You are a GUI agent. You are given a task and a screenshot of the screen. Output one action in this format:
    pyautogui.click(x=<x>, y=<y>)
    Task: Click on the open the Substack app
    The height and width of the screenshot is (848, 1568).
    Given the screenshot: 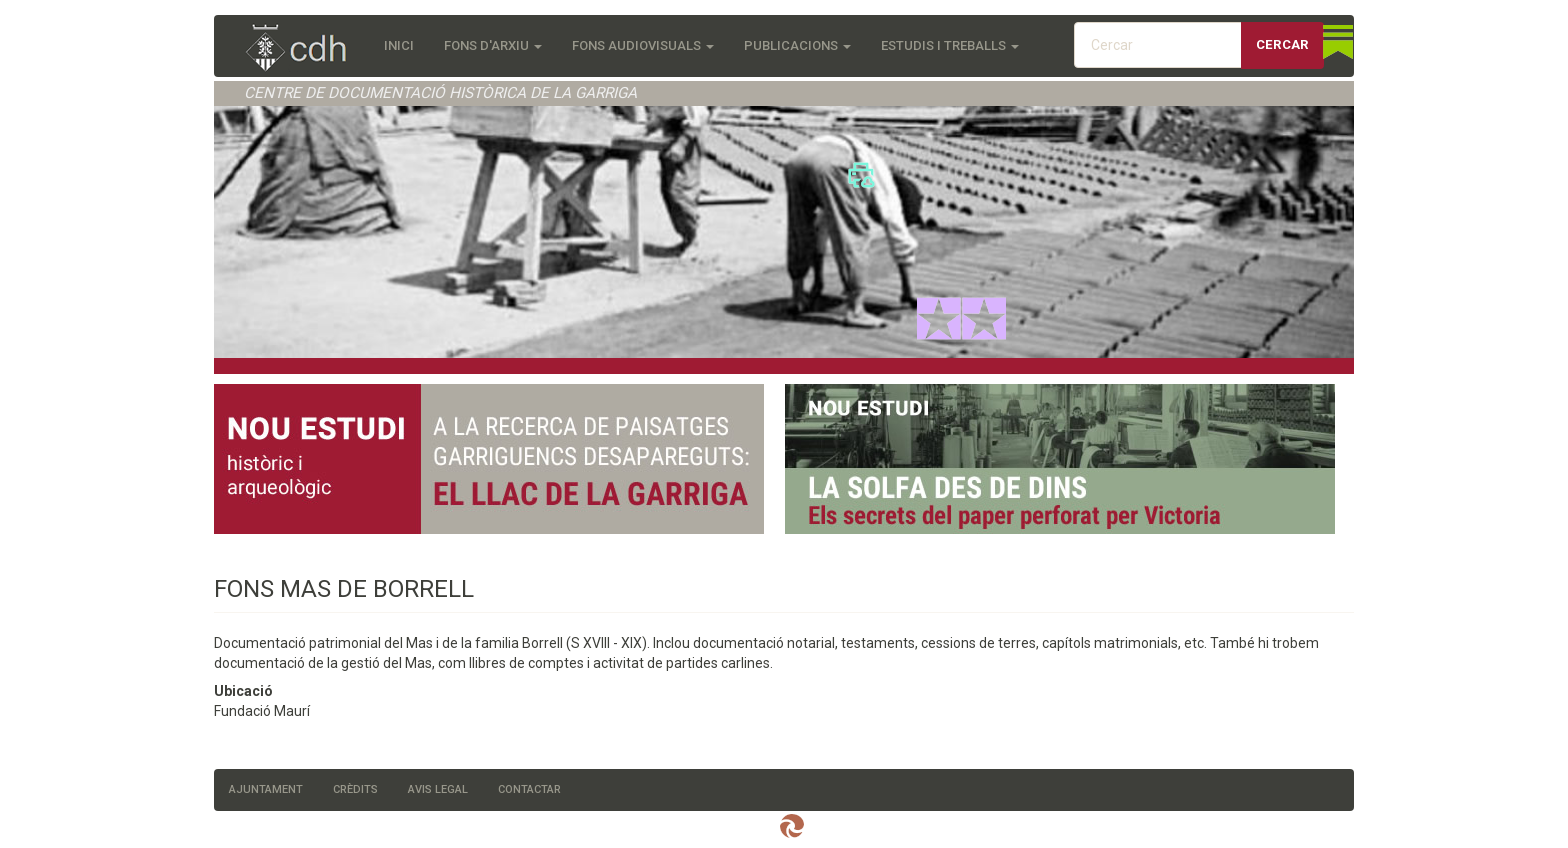 What is the action you would take?
    pyautogui.click(x=1338, y=42)
    